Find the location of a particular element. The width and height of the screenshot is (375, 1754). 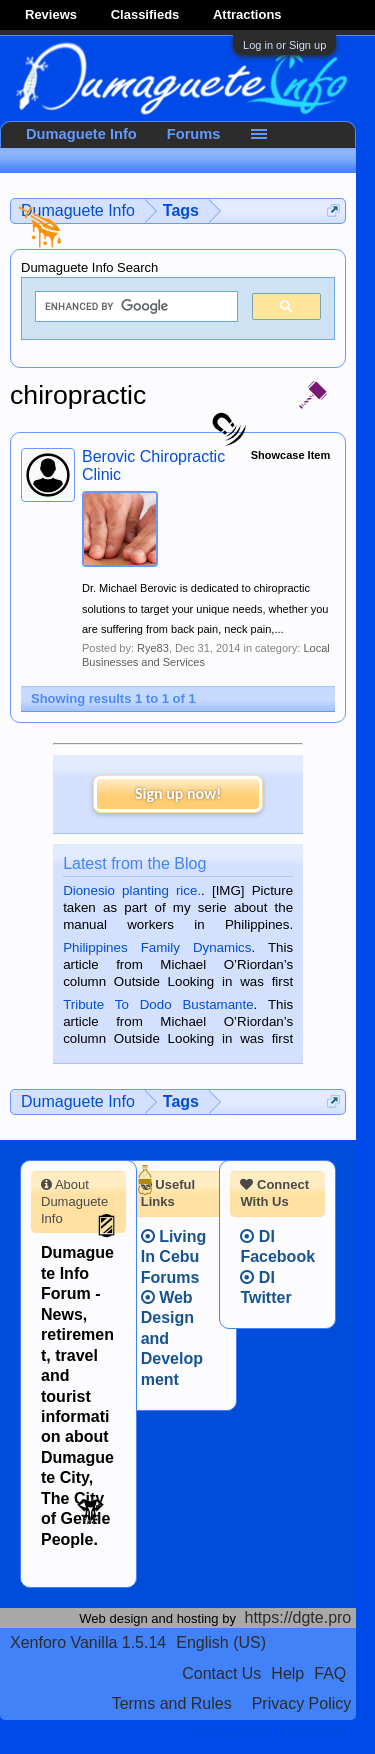

select a beverage or drink item is located at coordinates (145, 1180).